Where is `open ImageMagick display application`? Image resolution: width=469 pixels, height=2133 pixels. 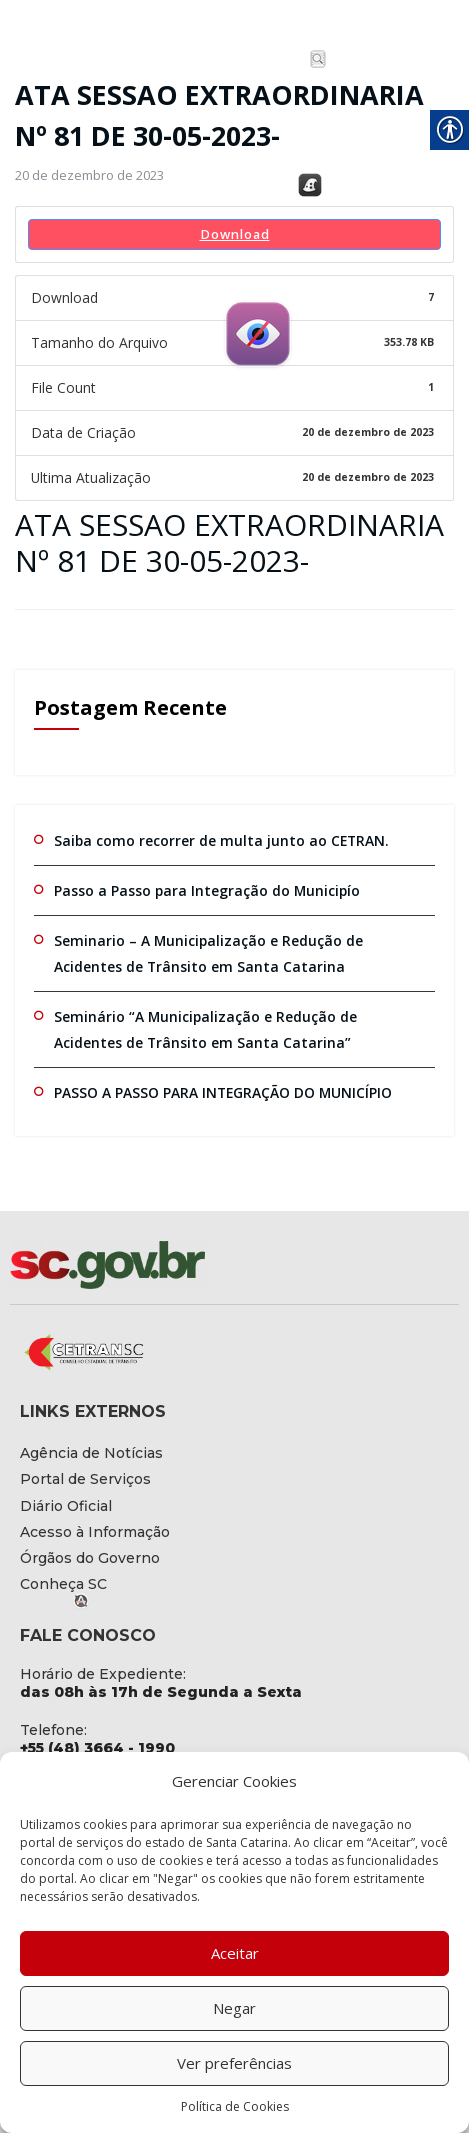 open ImageMagick display application is located at coordinates (310, 185).